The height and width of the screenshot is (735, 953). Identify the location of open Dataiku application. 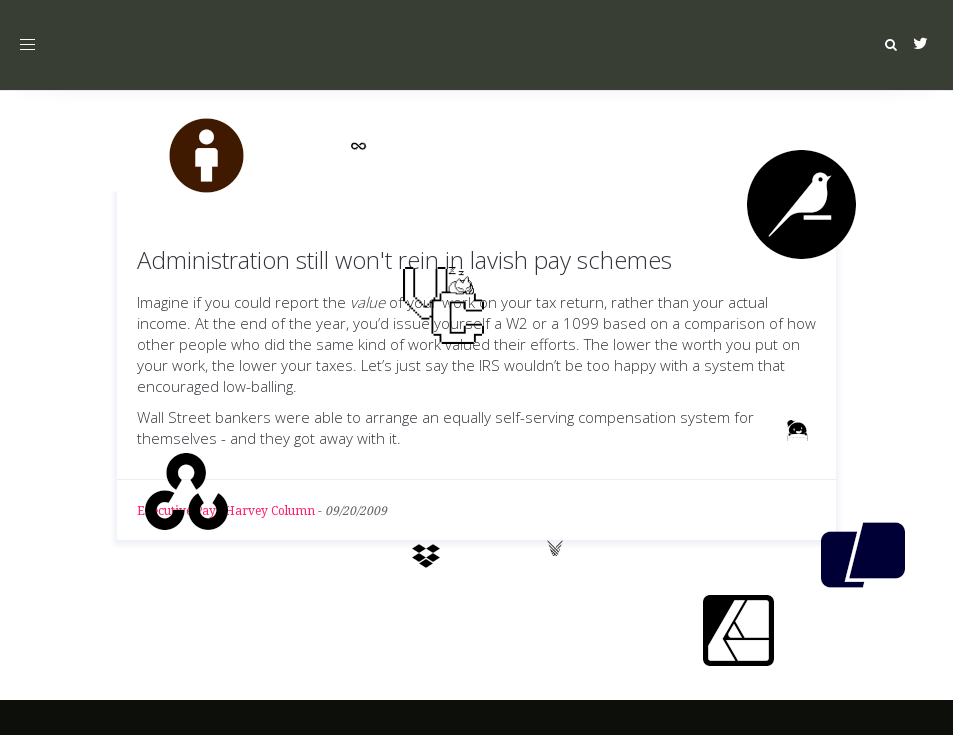
(801, 204).